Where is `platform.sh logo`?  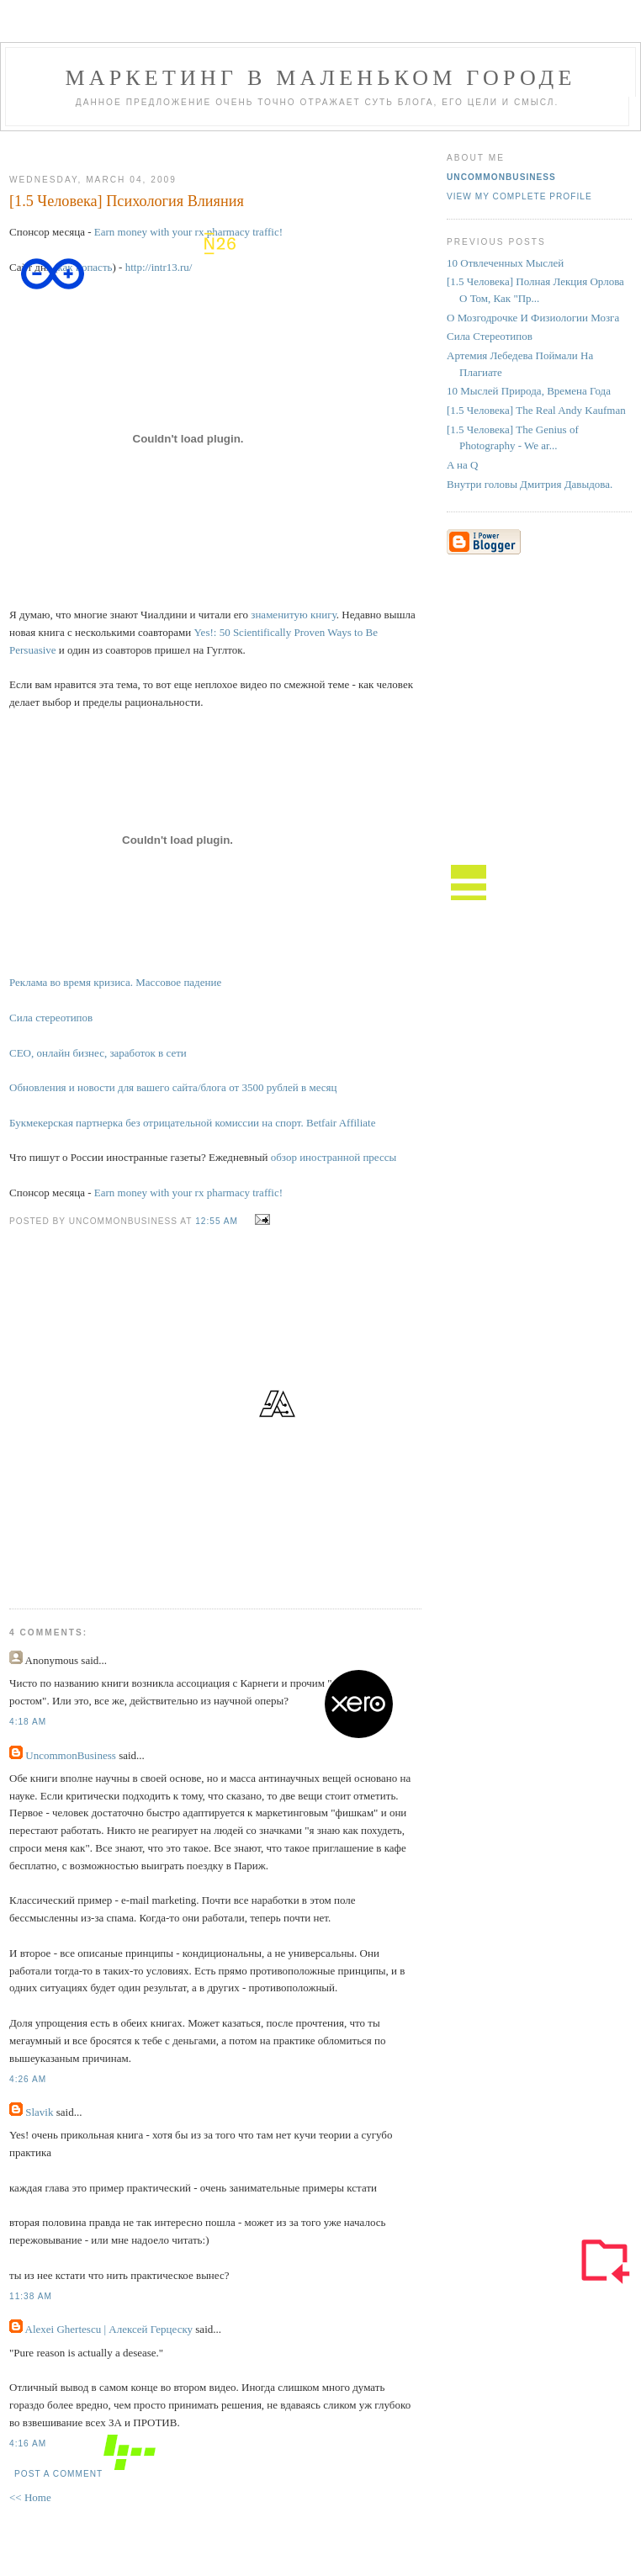
platform.sh logo is located at coordinates (469, 883).